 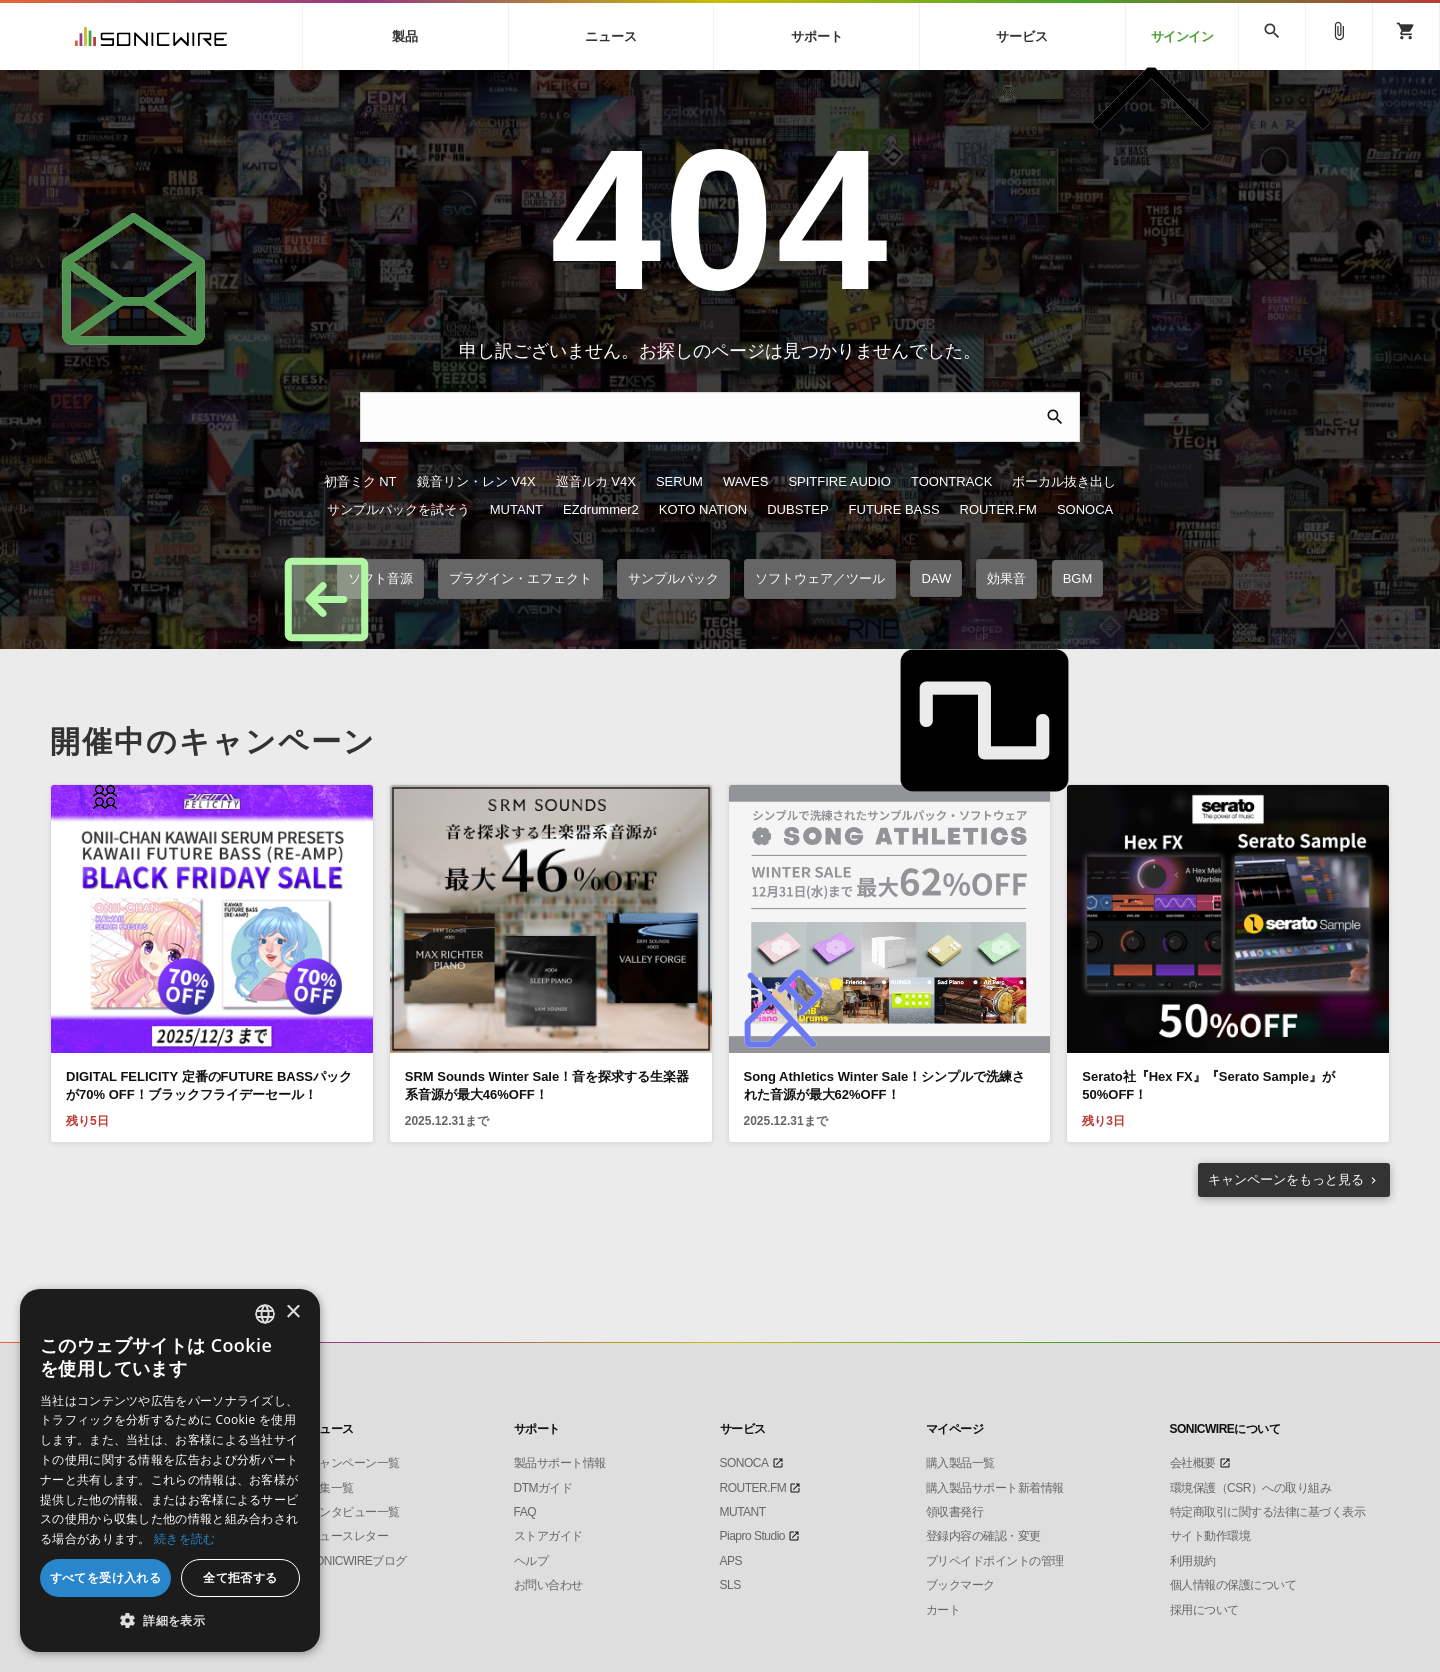 What do you see at coordinates (105, 797) in the screenshot?
I see `view all team members` at bounding box center [105, 797].